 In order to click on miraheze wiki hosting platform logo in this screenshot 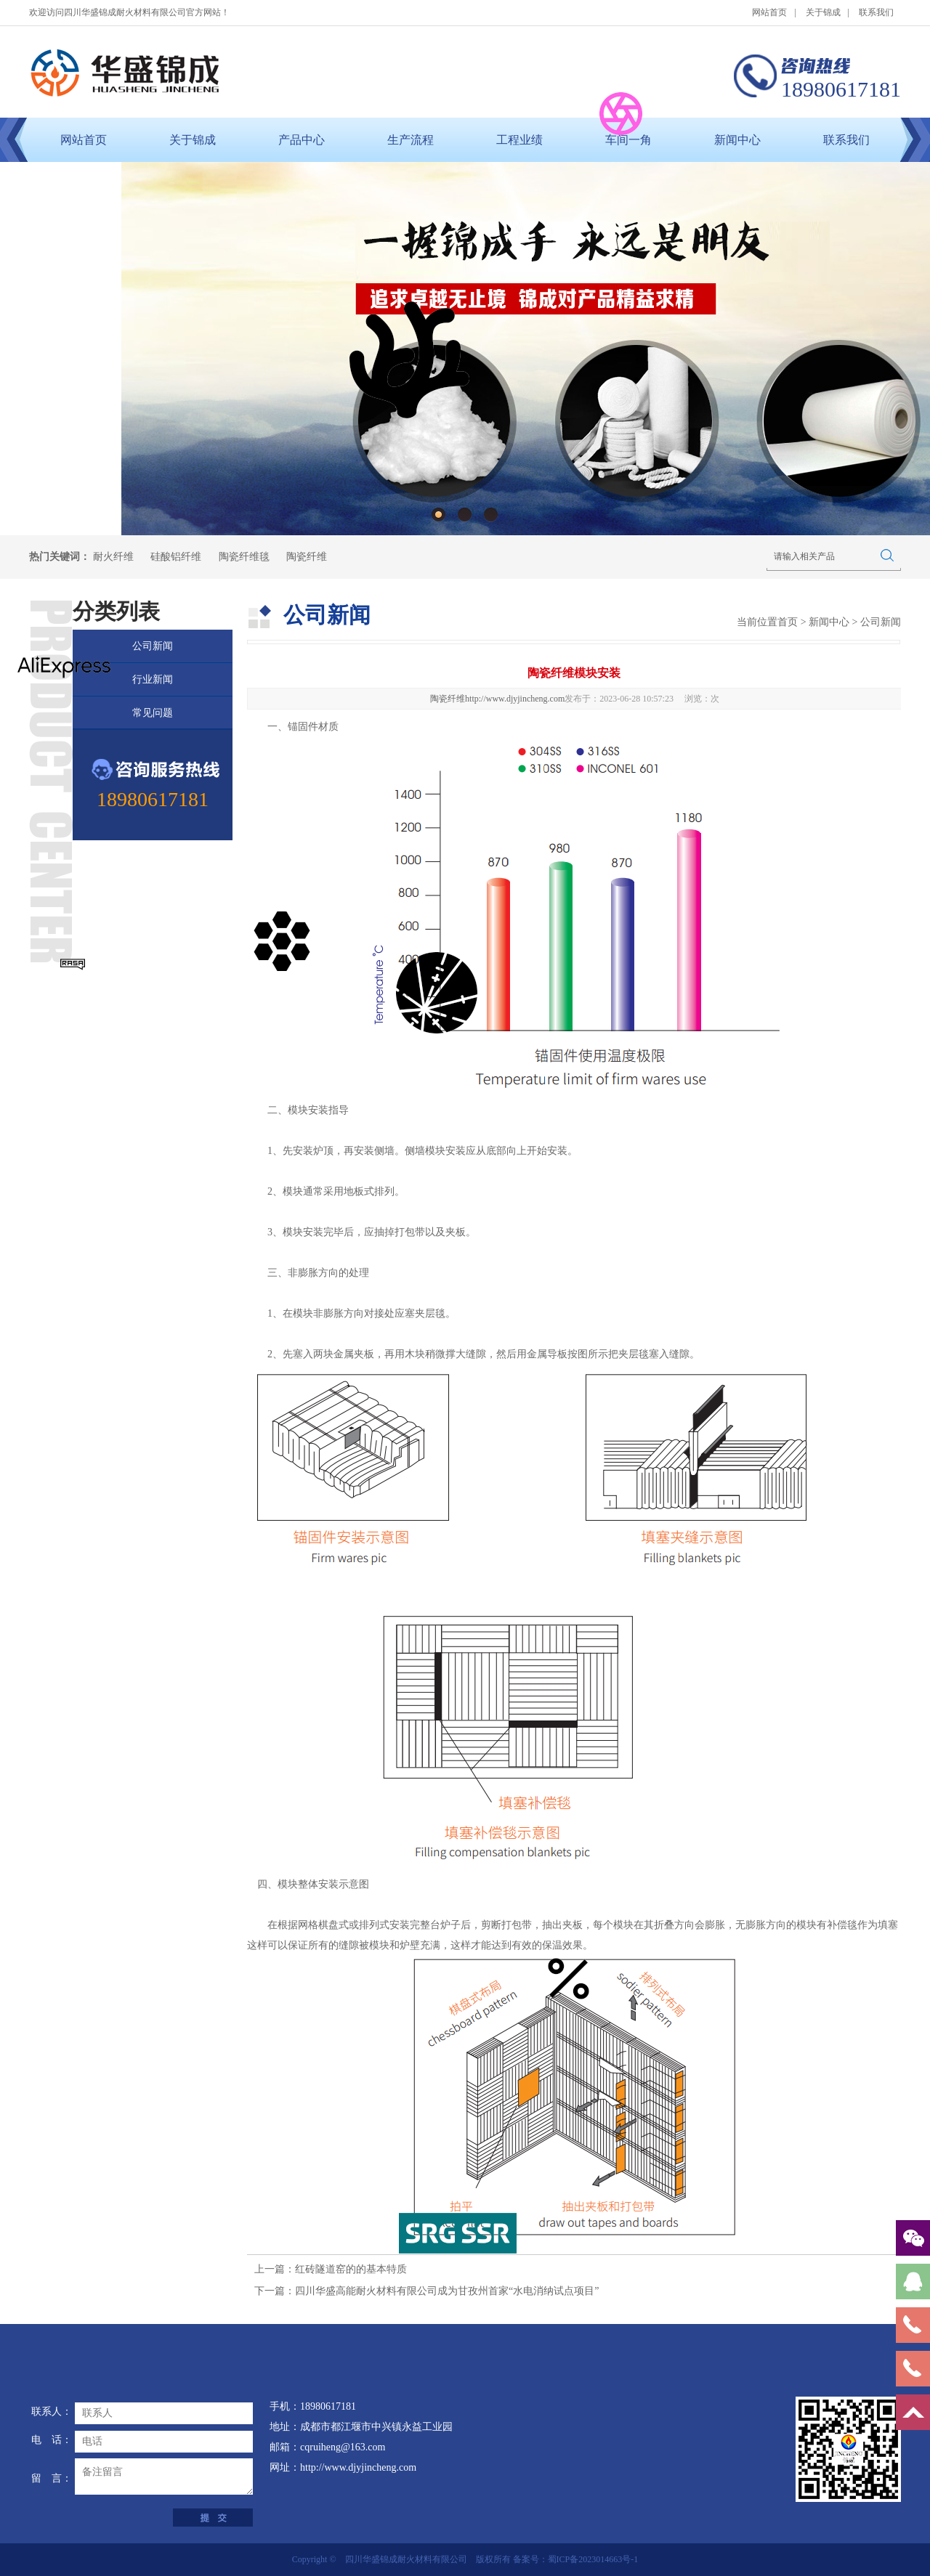, I will do `click(282, 941)`.